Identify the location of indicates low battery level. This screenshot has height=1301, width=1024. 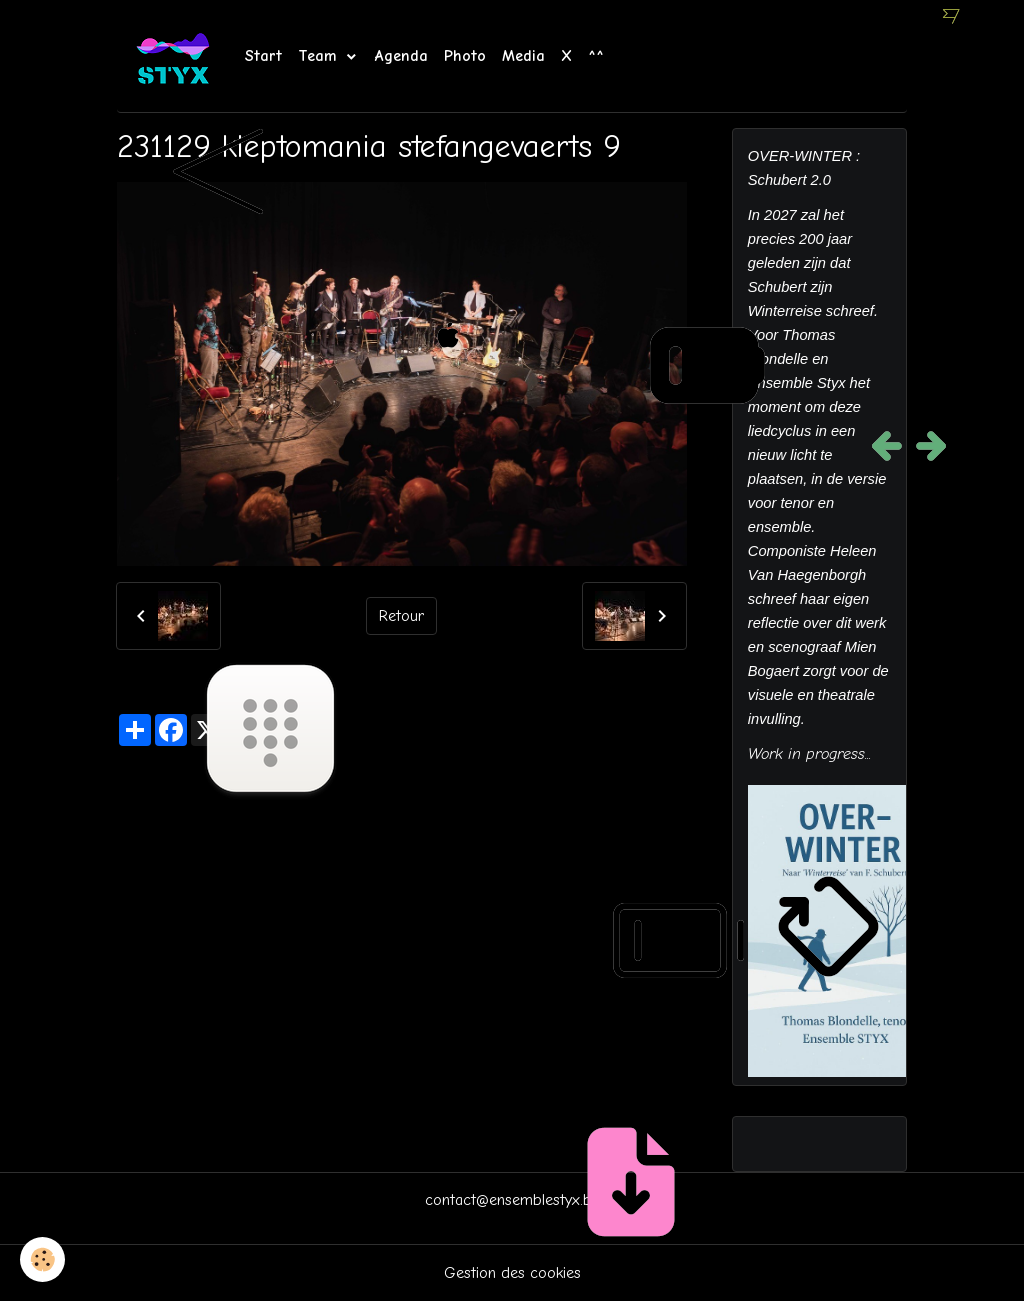
(676, 940).